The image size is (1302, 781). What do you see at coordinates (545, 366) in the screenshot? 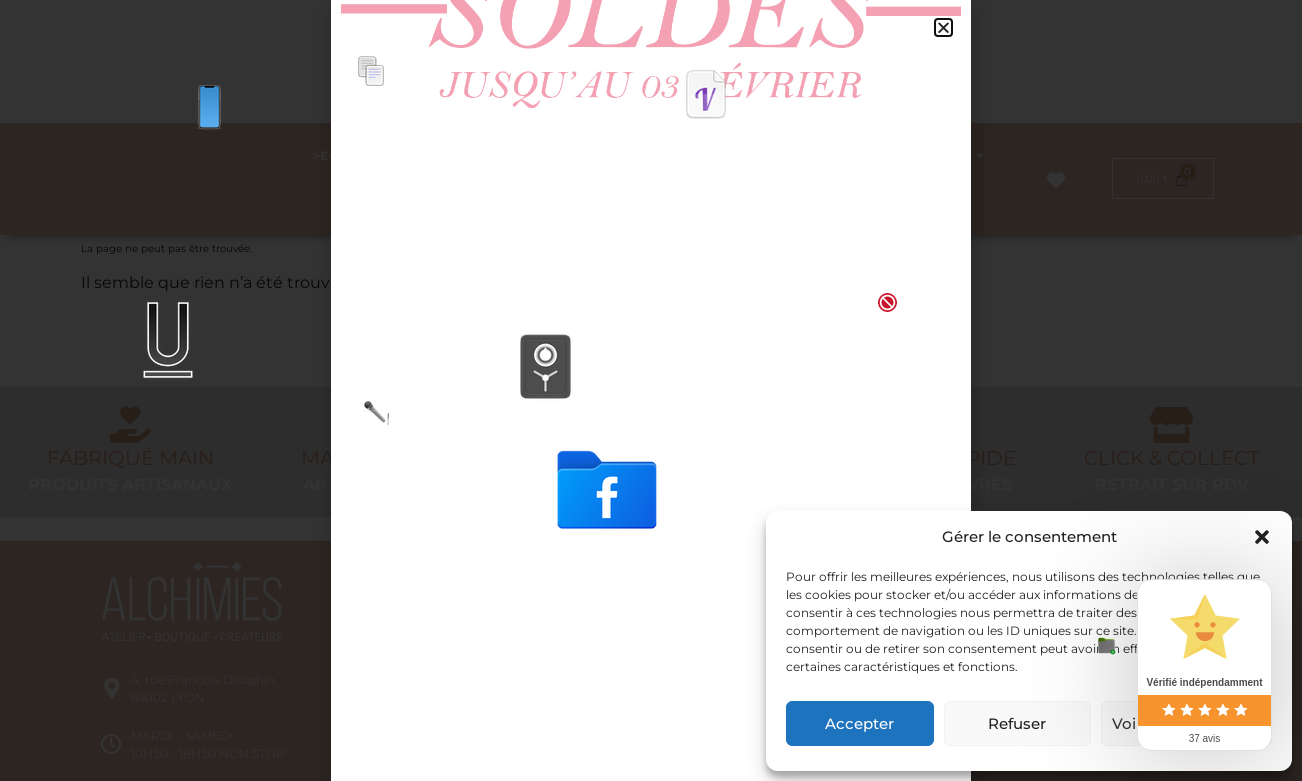
I see `archive selected email messages` at bounding box center [545, 366].